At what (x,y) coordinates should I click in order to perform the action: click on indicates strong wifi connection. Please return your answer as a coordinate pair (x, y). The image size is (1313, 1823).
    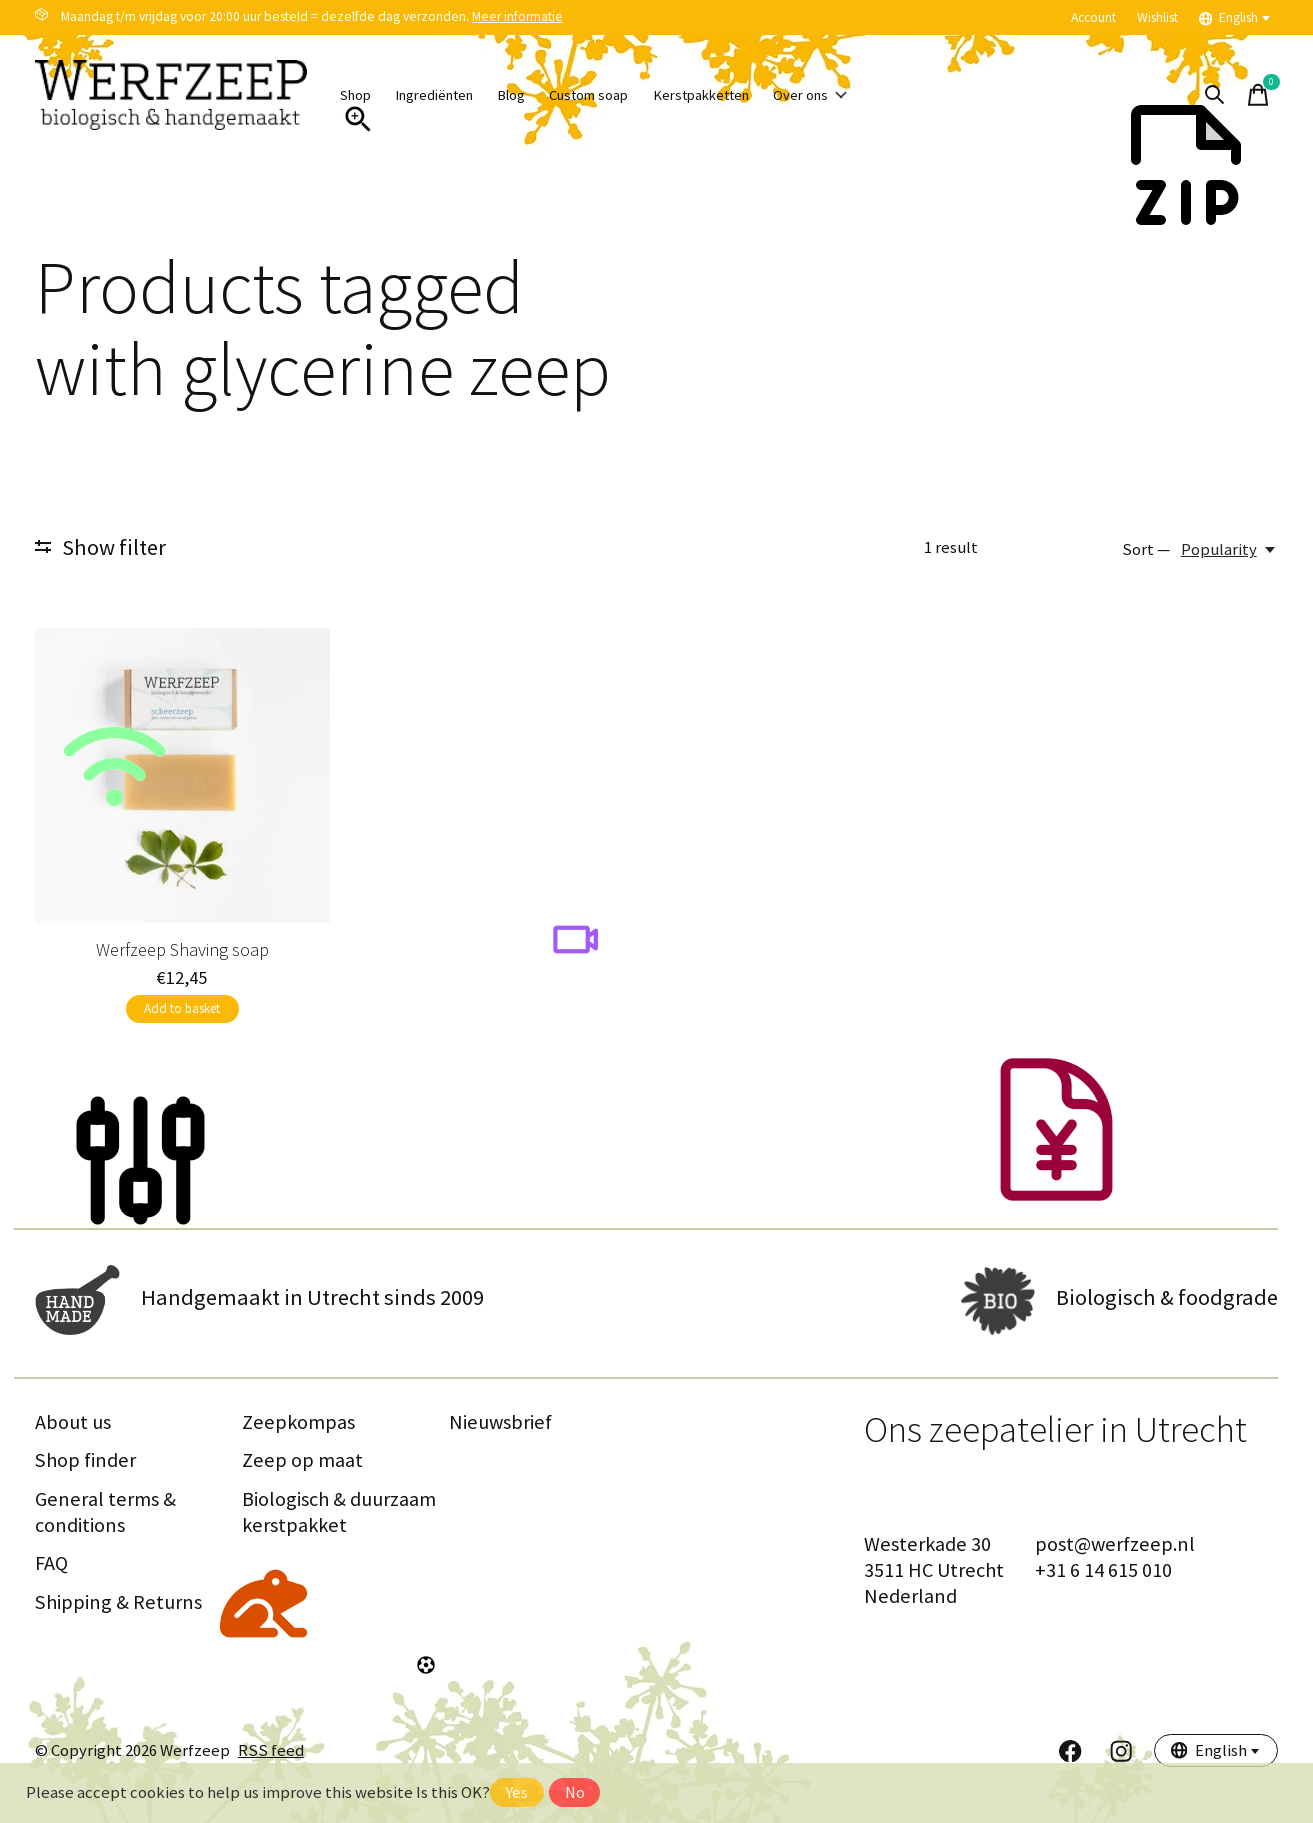
    Looking at the image, I should click on (114, 766).